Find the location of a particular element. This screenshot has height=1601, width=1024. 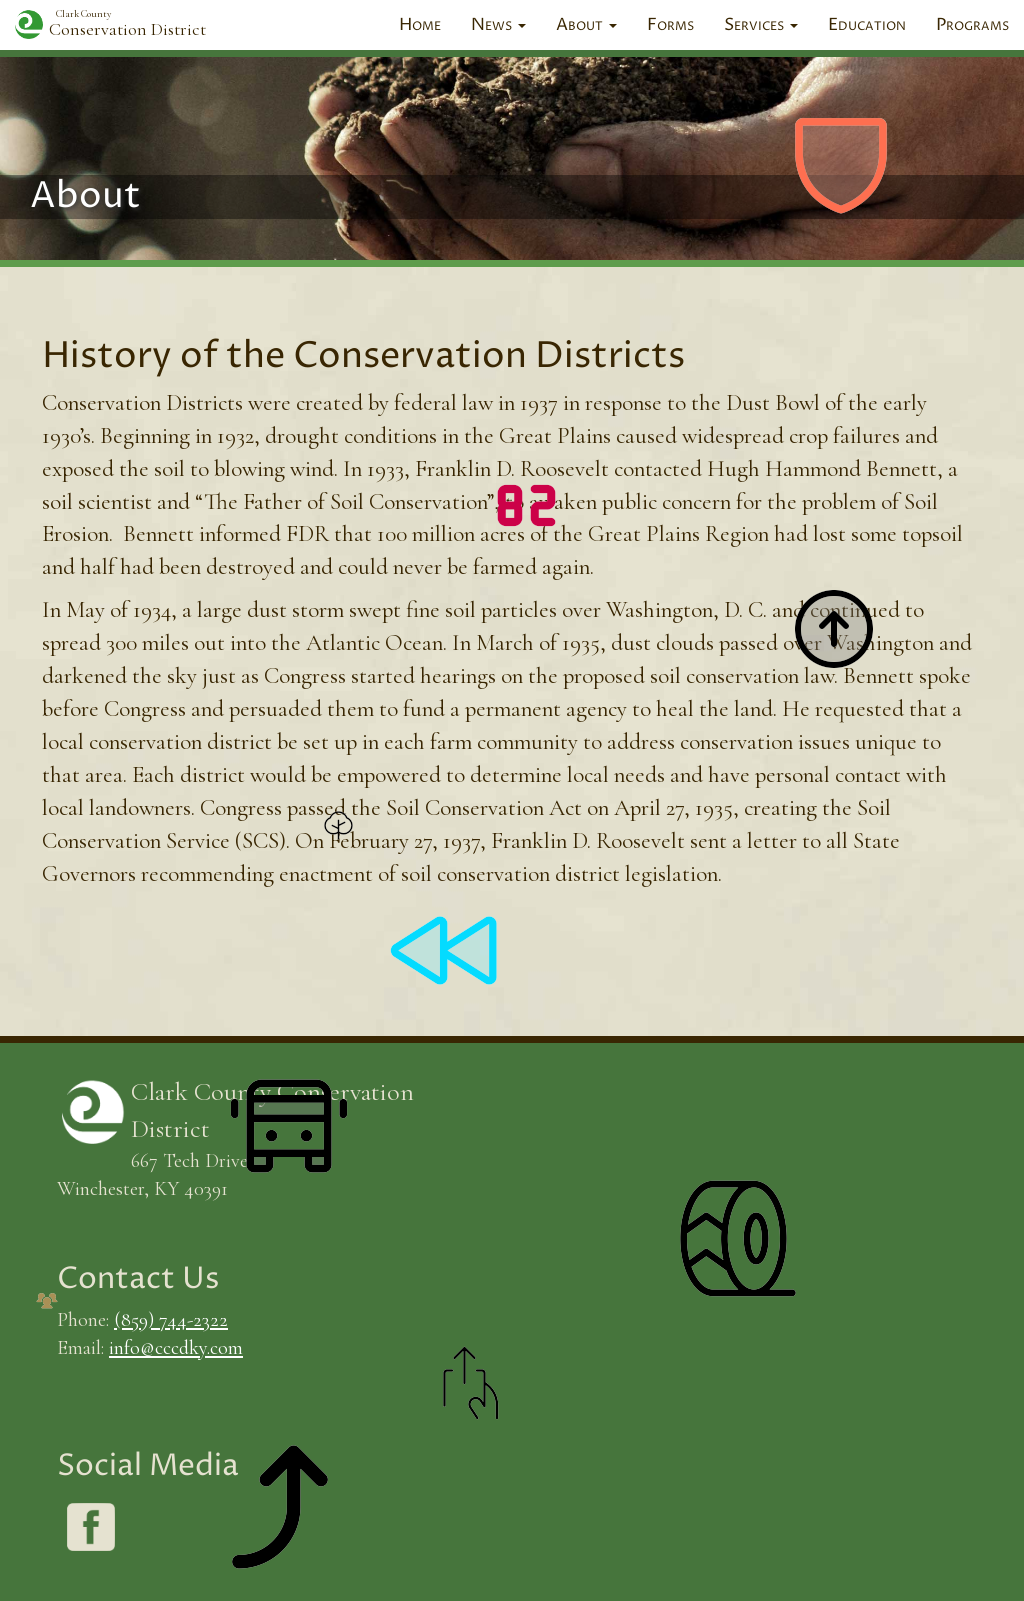

rewind or skip backward in media playback is located at coordinates (447, 950).